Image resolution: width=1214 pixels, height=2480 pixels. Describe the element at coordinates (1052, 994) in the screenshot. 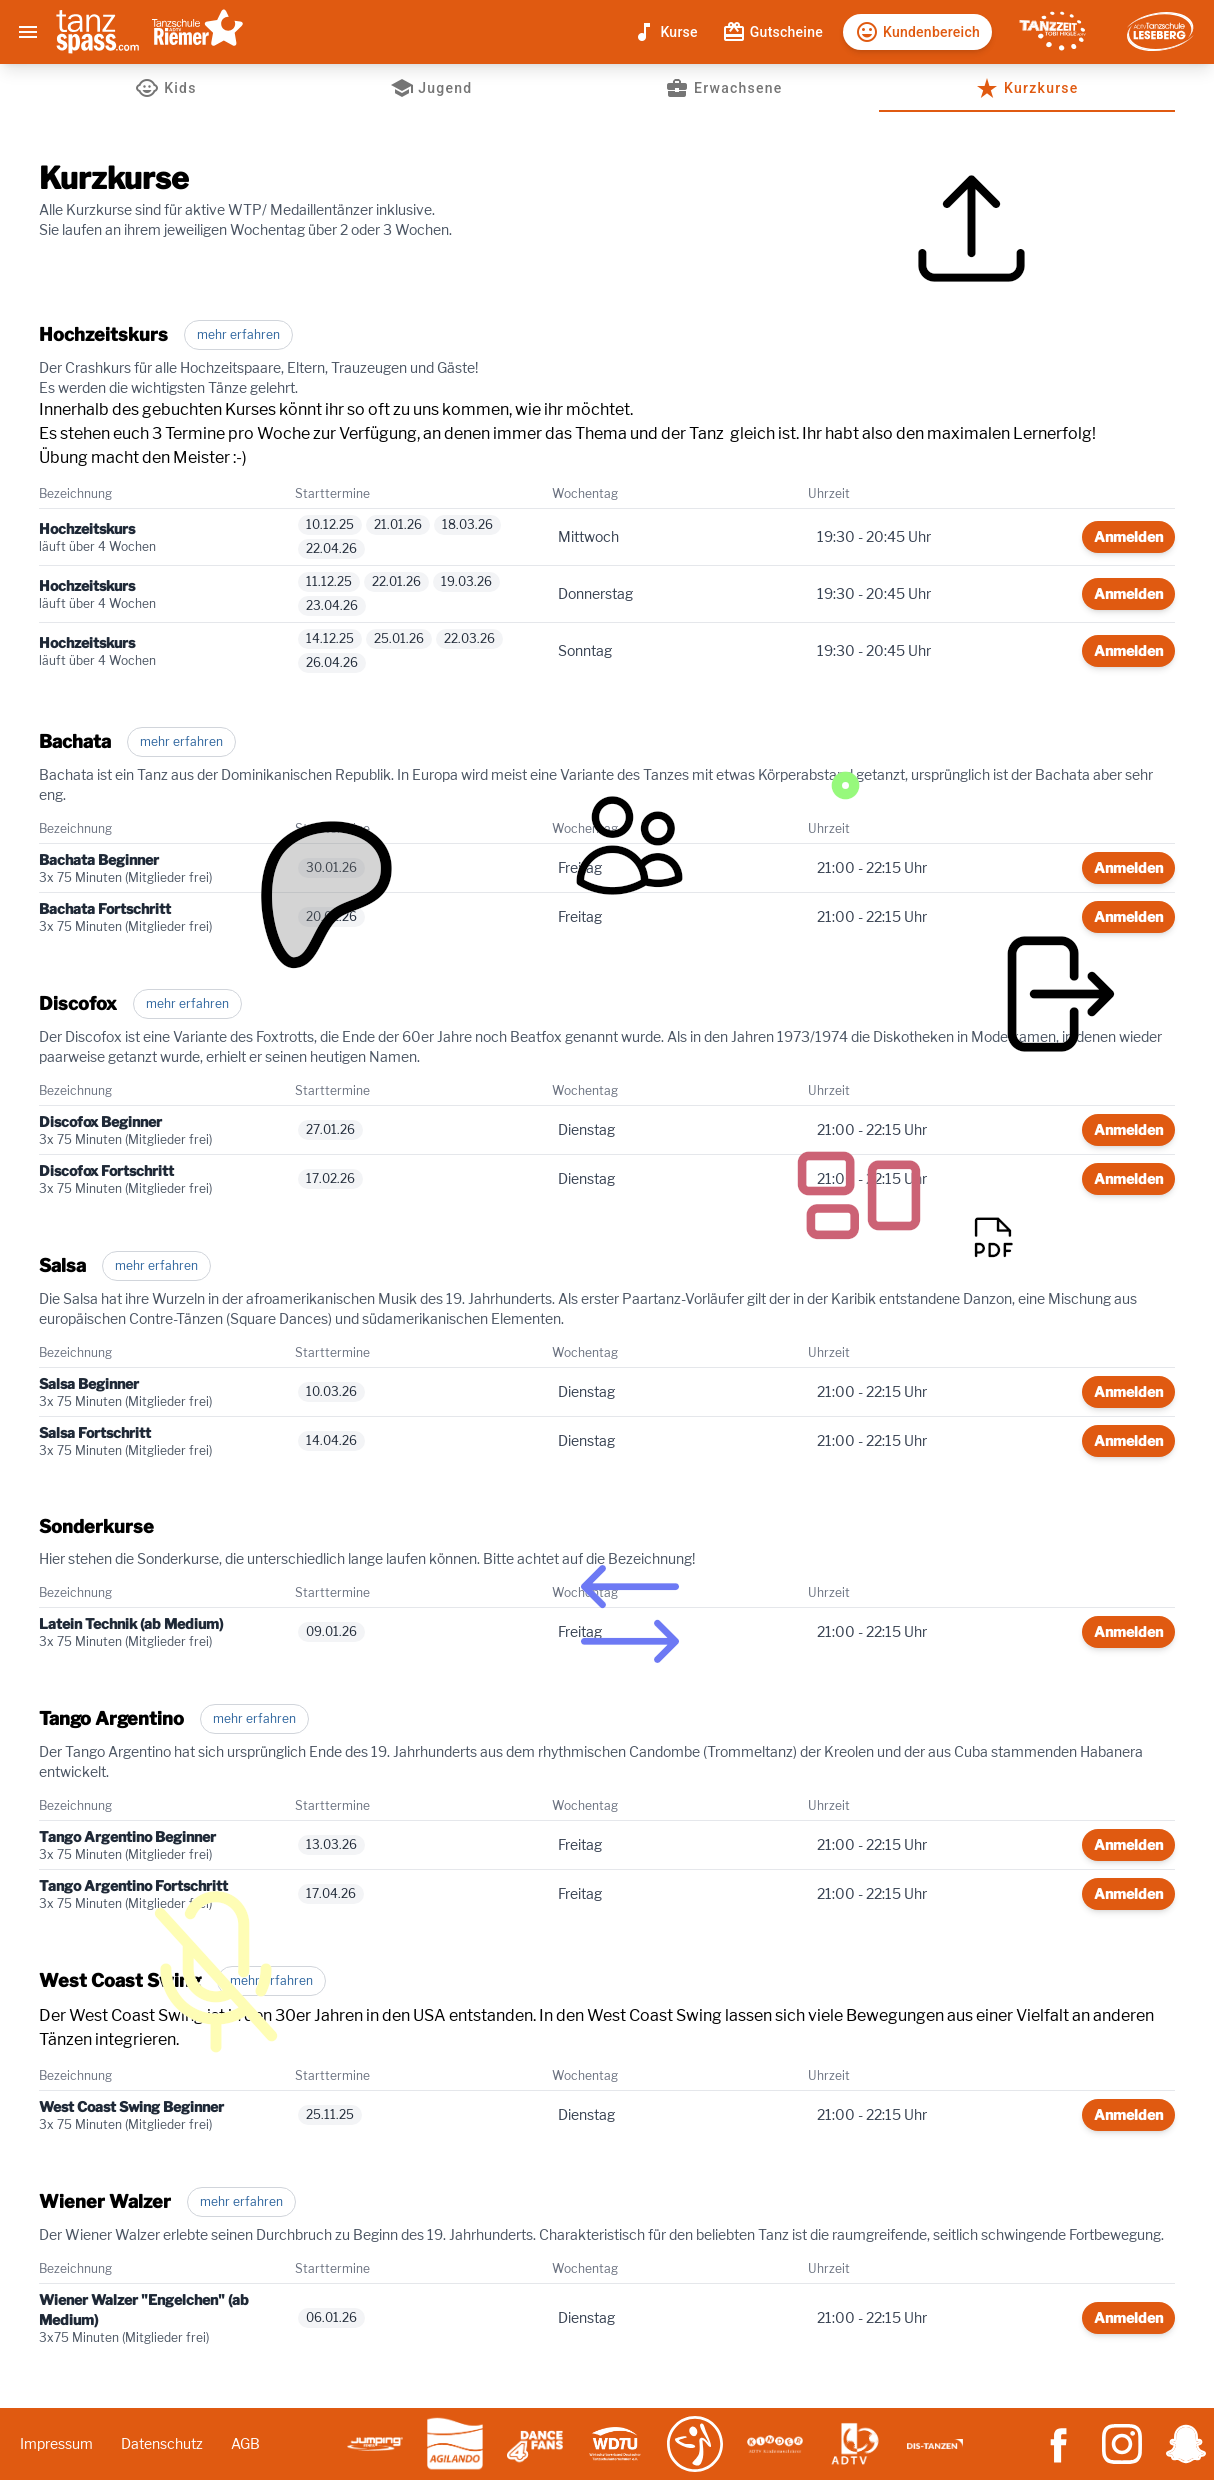

I see `log out of your account` at that location.